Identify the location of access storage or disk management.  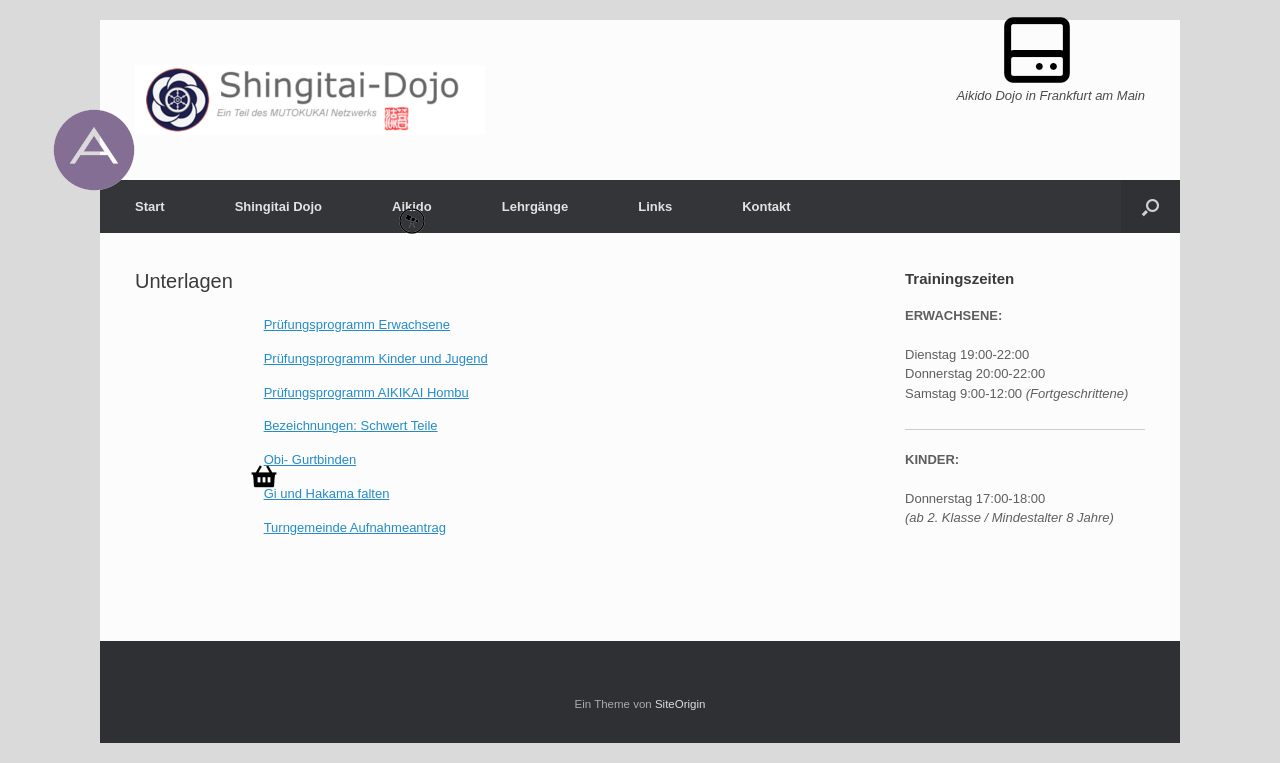
(1037, 50).